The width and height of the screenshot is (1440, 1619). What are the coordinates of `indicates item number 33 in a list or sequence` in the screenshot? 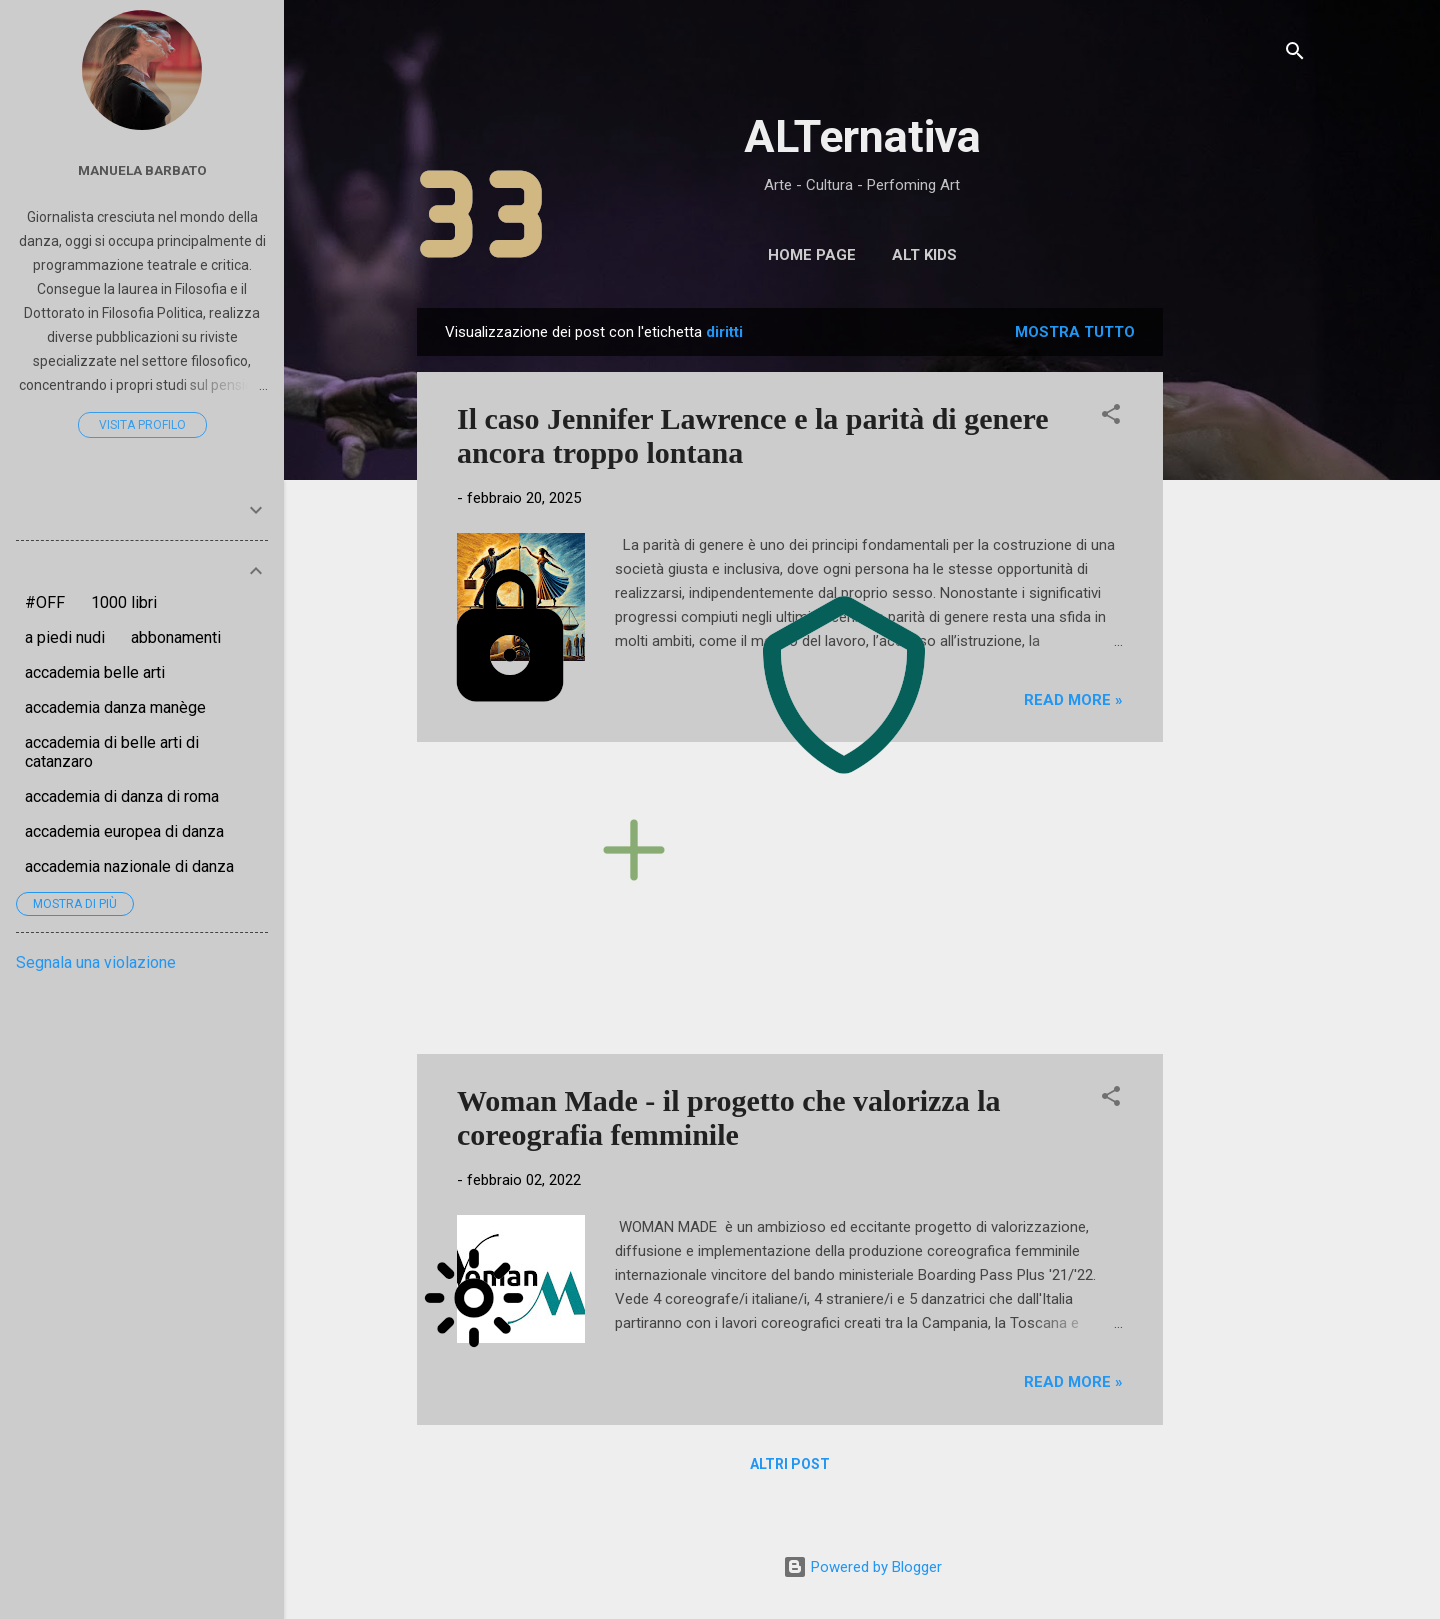 It's located at (481, 214).